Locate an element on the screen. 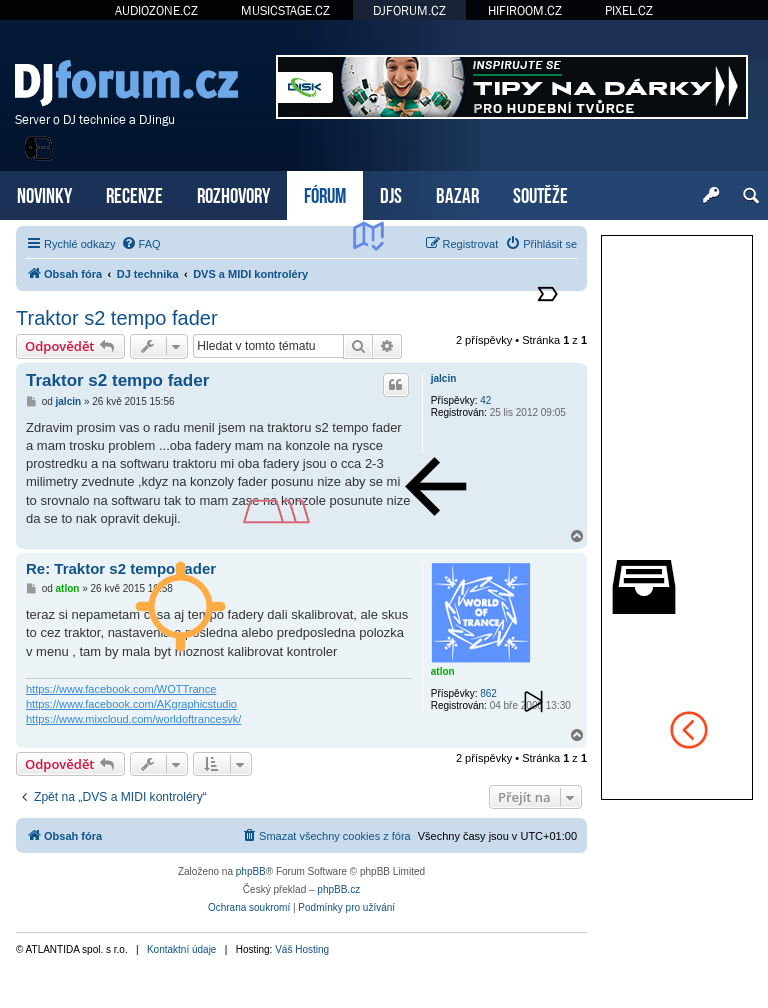 This screenshot has height=1008, width=768. add a tag or label to an item is located at coordinates (547, 294).